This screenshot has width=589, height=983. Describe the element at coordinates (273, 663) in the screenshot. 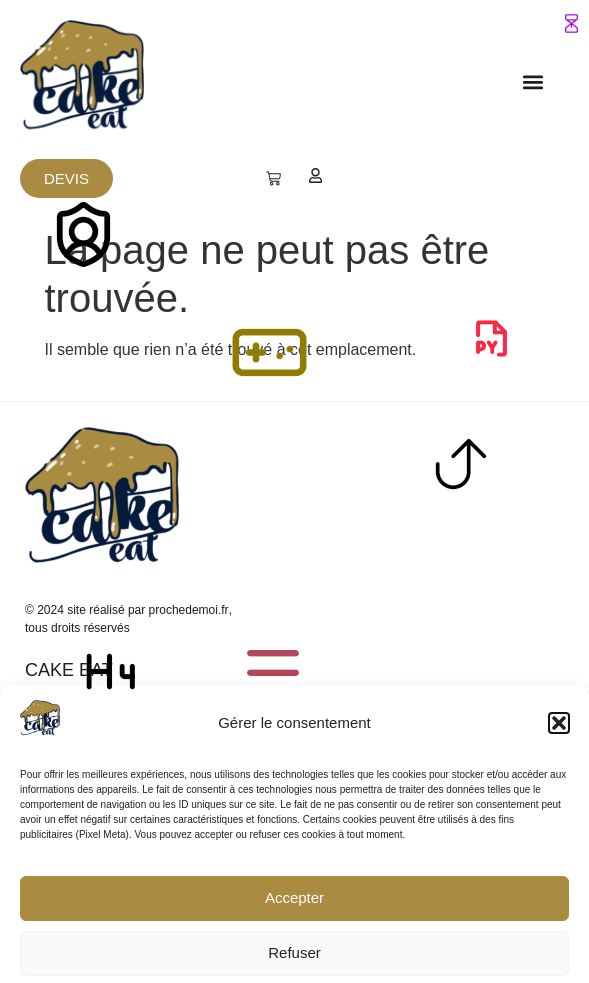

I see `indicates equality or balance between values` at that location.